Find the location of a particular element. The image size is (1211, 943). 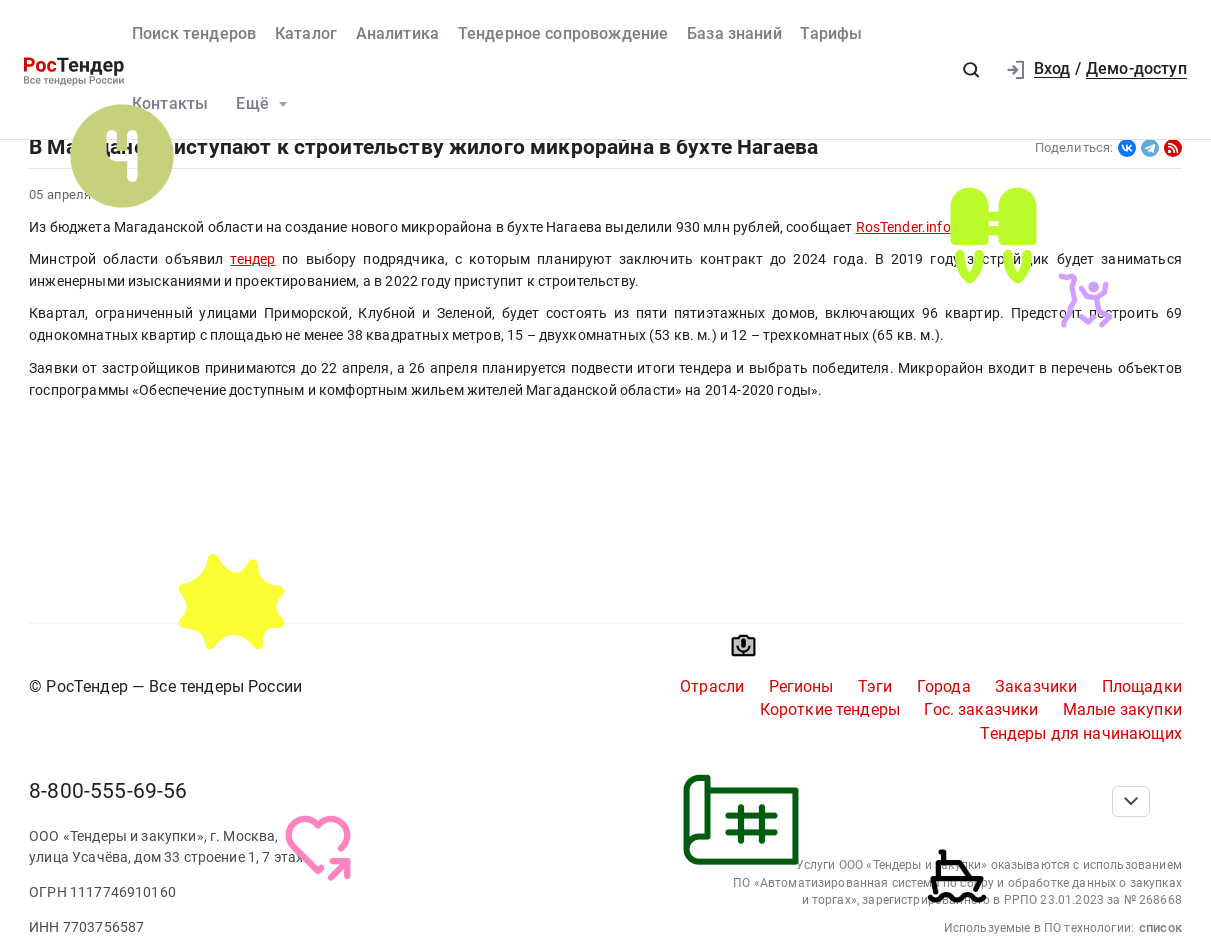

cliff jumping or adventure activity is located at coordinates (1085, 300).